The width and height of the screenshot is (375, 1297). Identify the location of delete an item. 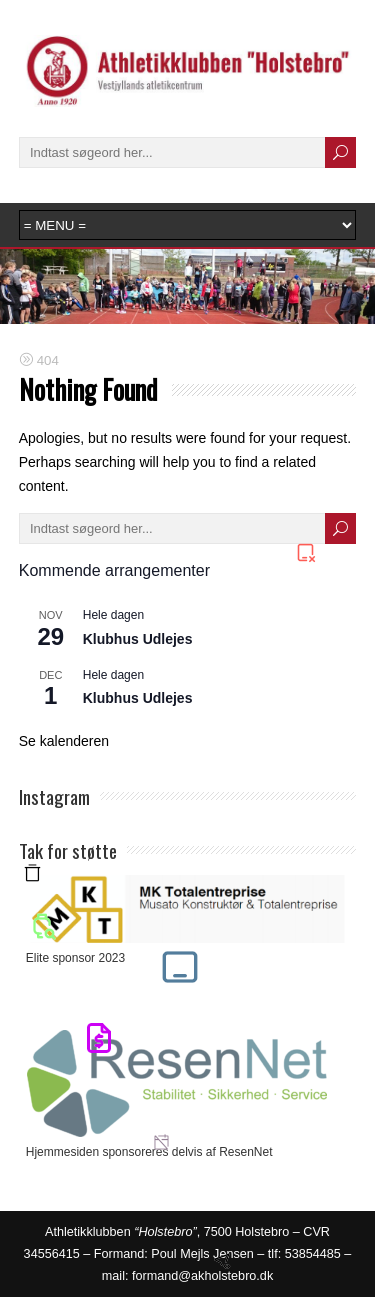
(32, 873).